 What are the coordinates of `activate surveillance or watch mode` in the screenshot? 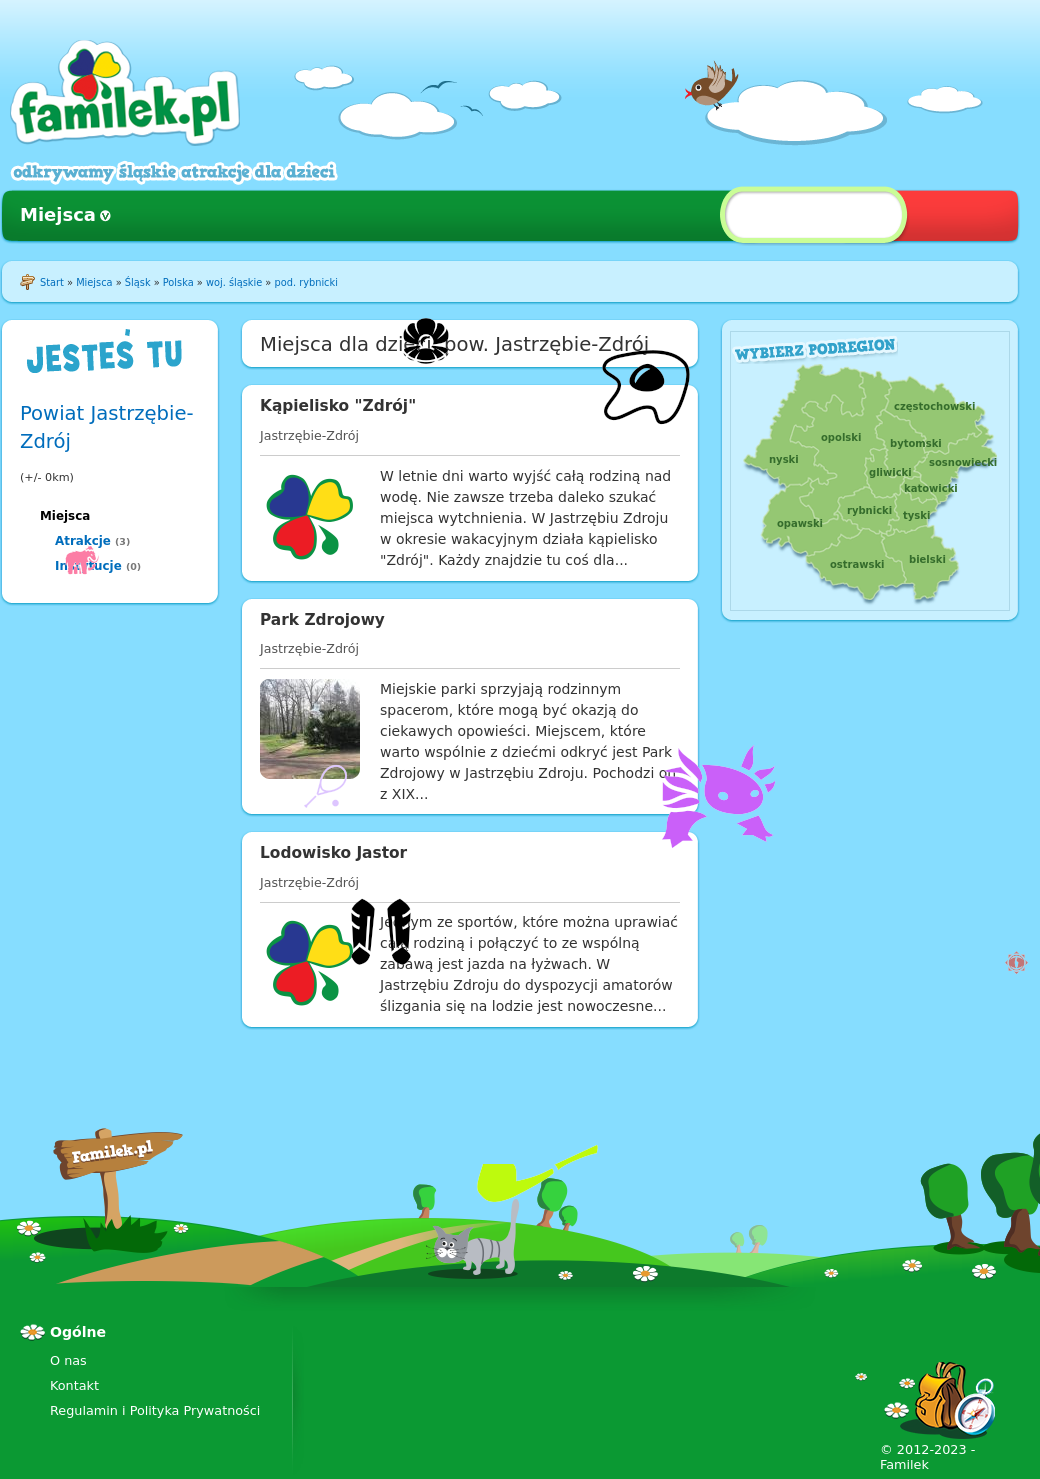 It's located at (1016, 962).